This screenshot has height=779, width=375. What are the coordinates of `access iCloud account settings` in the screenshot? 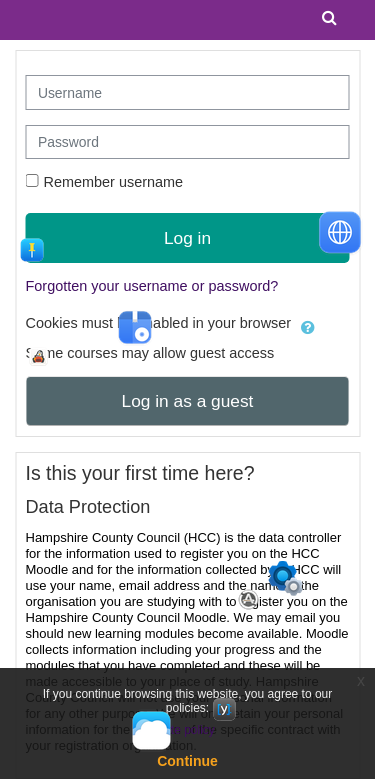 It's located at (151, 730).